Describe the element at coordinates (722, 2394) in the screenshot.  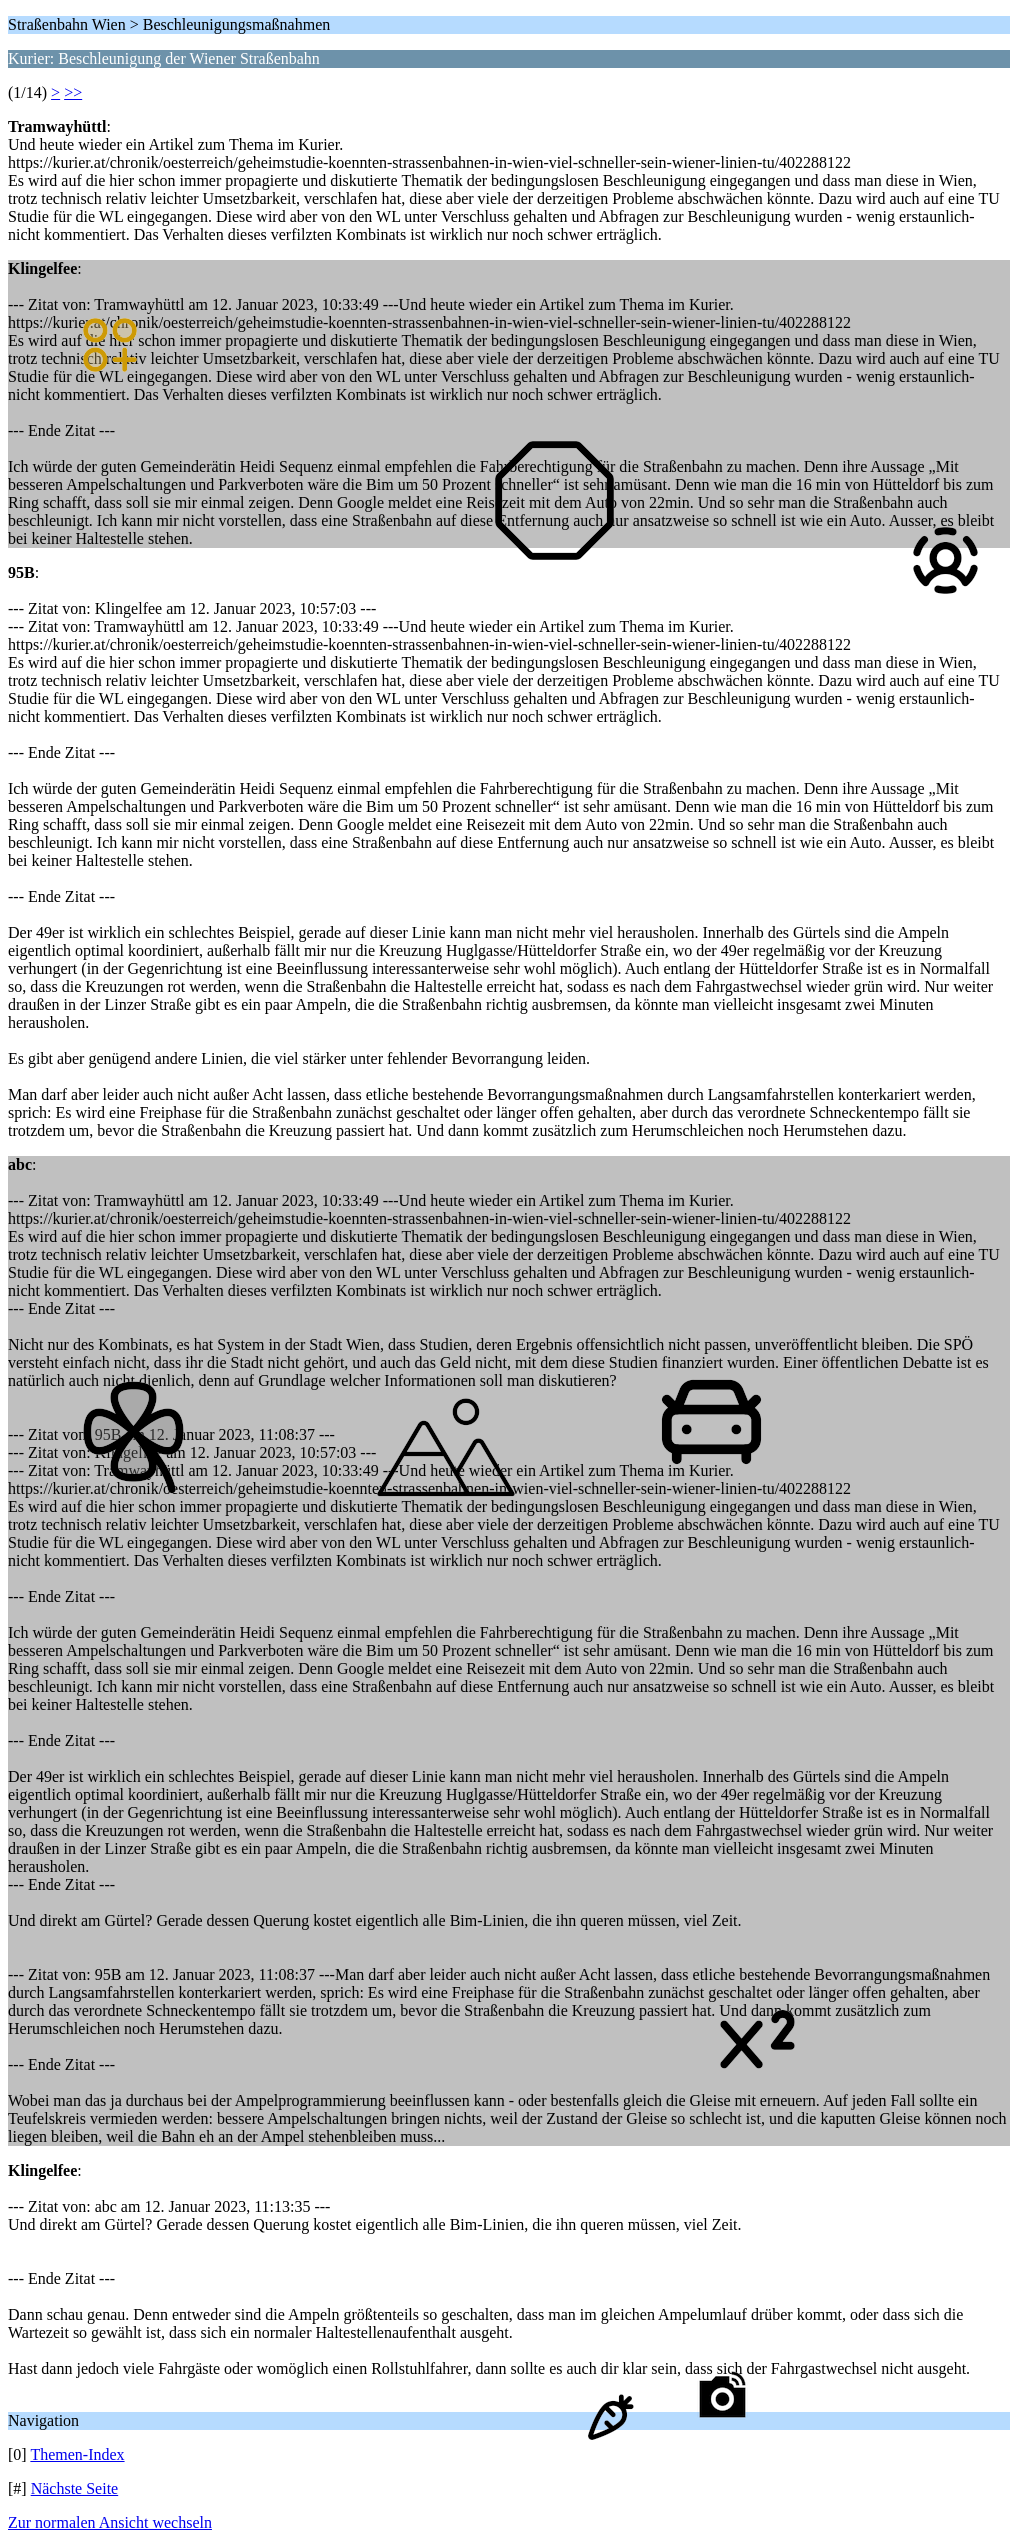
I see `connect to a wireless or linked camera` at that location.